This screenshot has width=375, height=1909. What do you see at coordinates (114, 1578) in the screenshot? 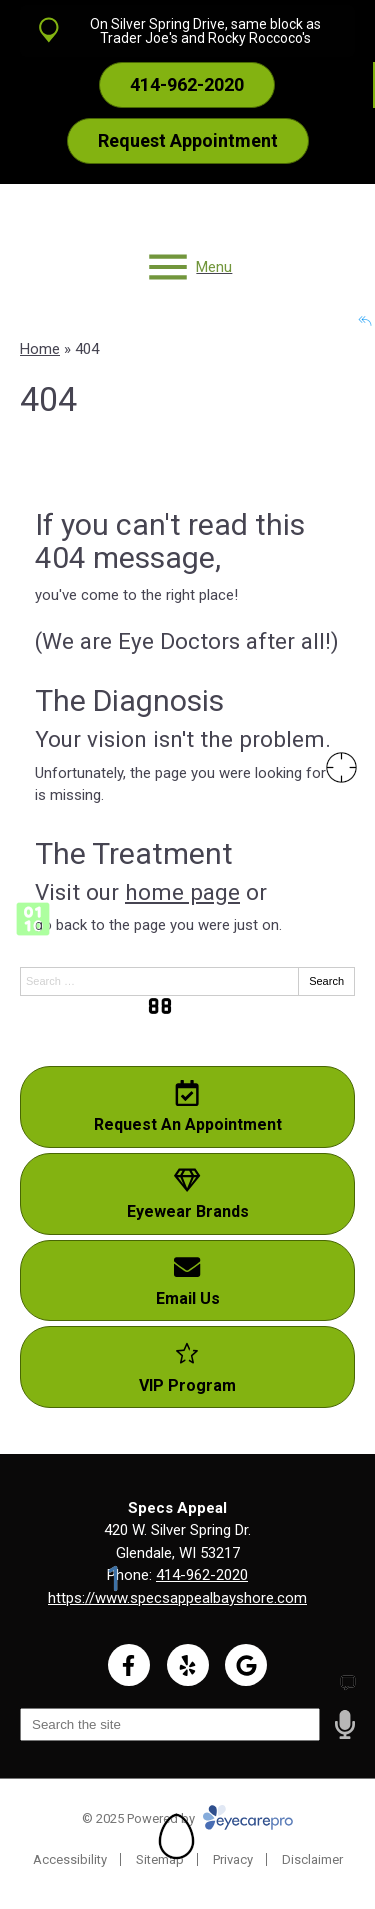
I see `indicates first place or top ranking` at bounding box center [114, 1578].